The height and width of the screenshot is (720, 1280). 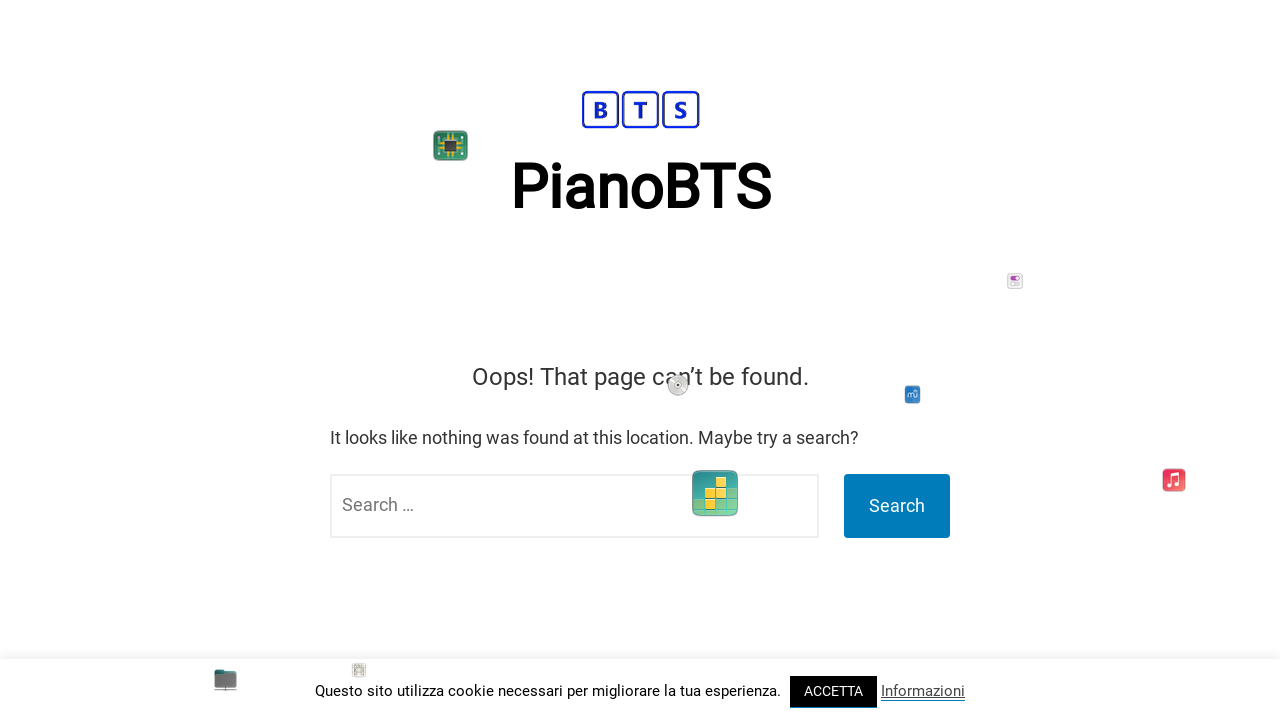 What do you see at coordinates (912, 394) in the screenshot?
I see `a MuseScore 3 music notation file` at bounding box center [912, 394].